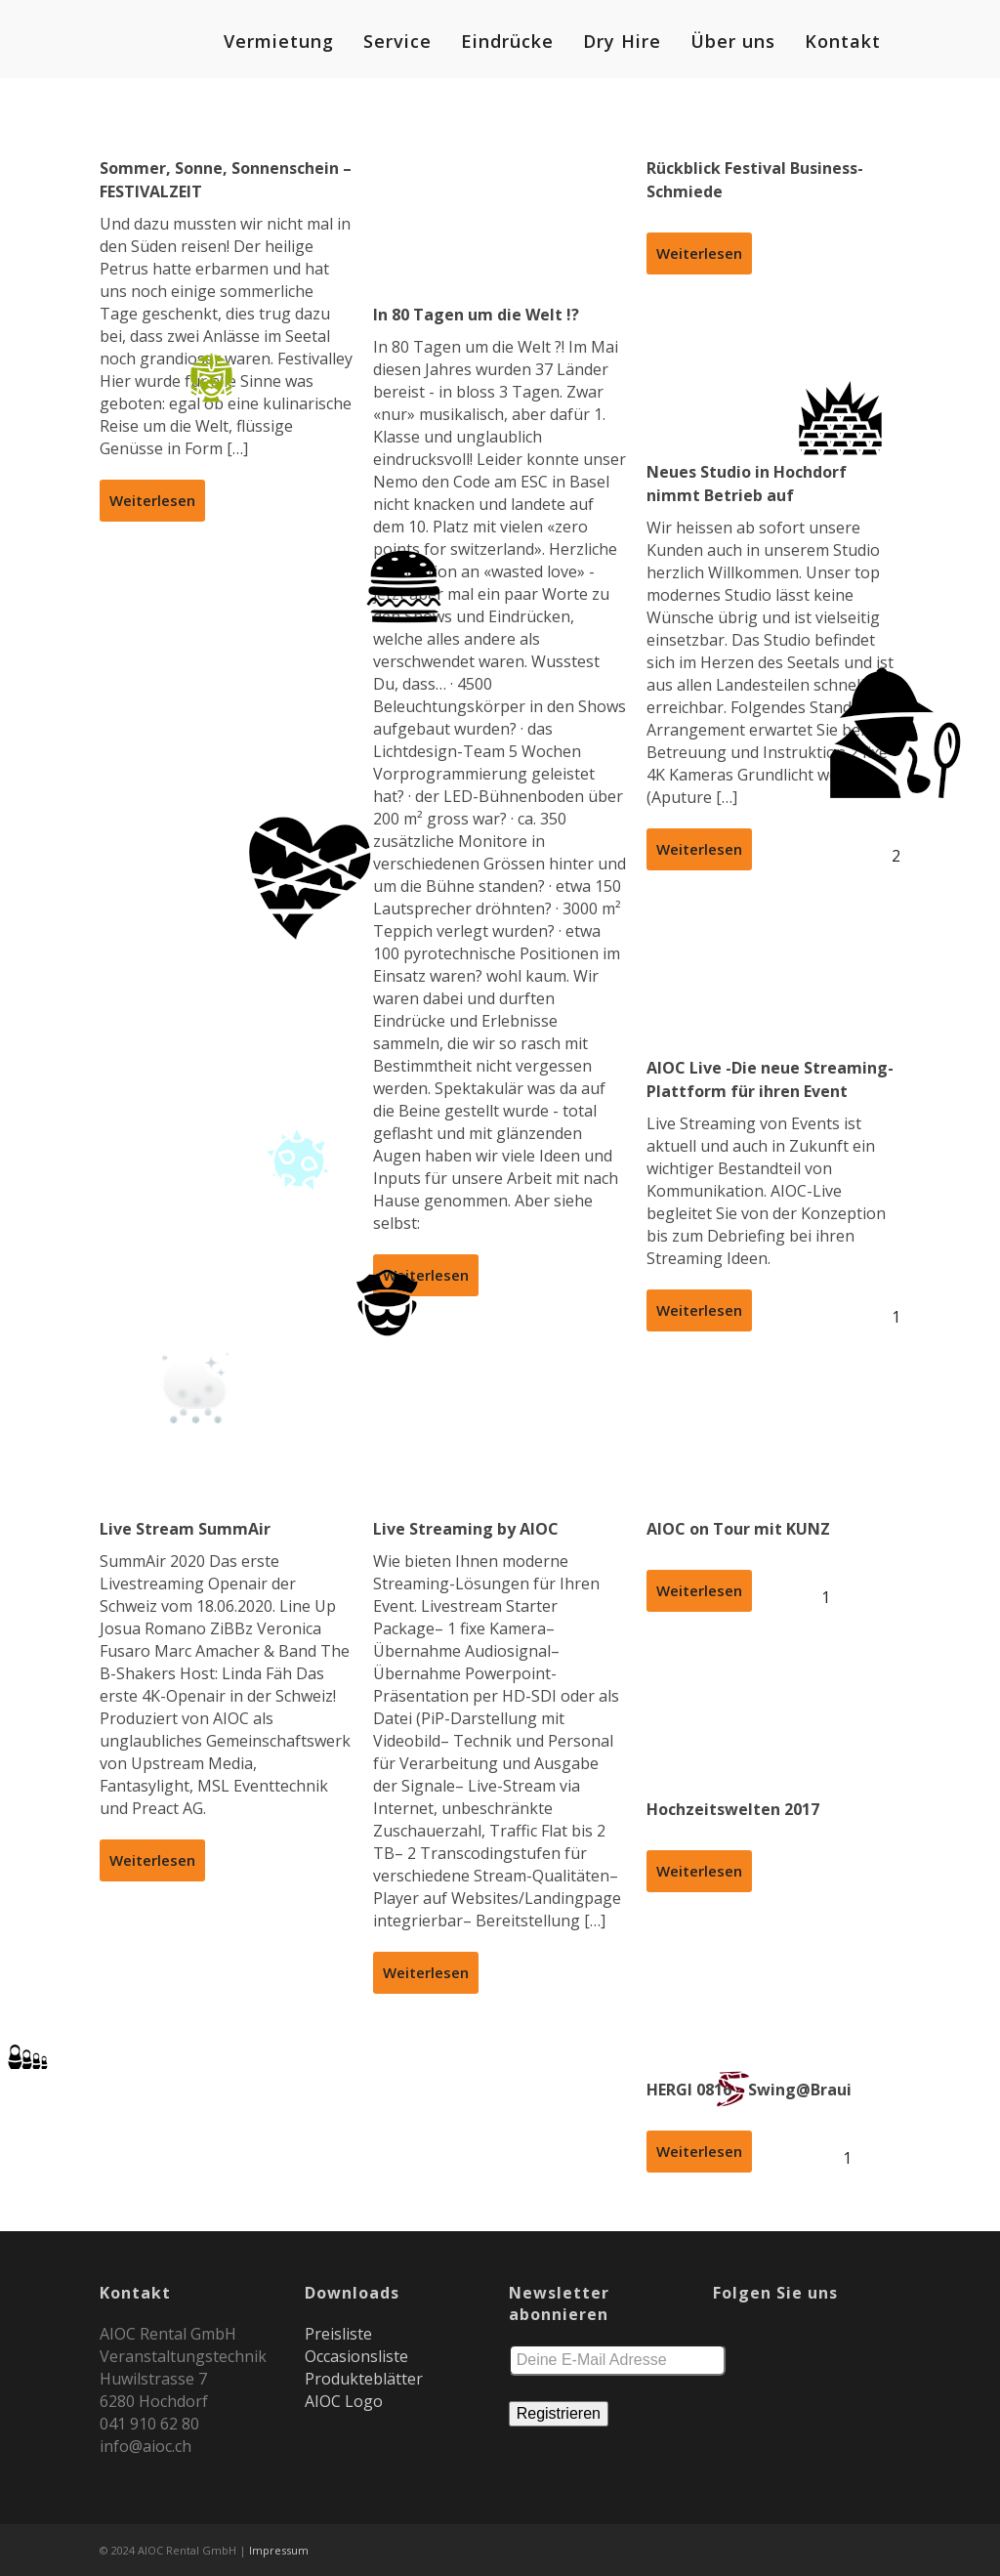 The width and height of the screenshot is (1000, 2576). What do you see at coordinates (387, 1302) in the screenshot?
I see `contact law enforcement or security` at bounding box center [387, 1302].